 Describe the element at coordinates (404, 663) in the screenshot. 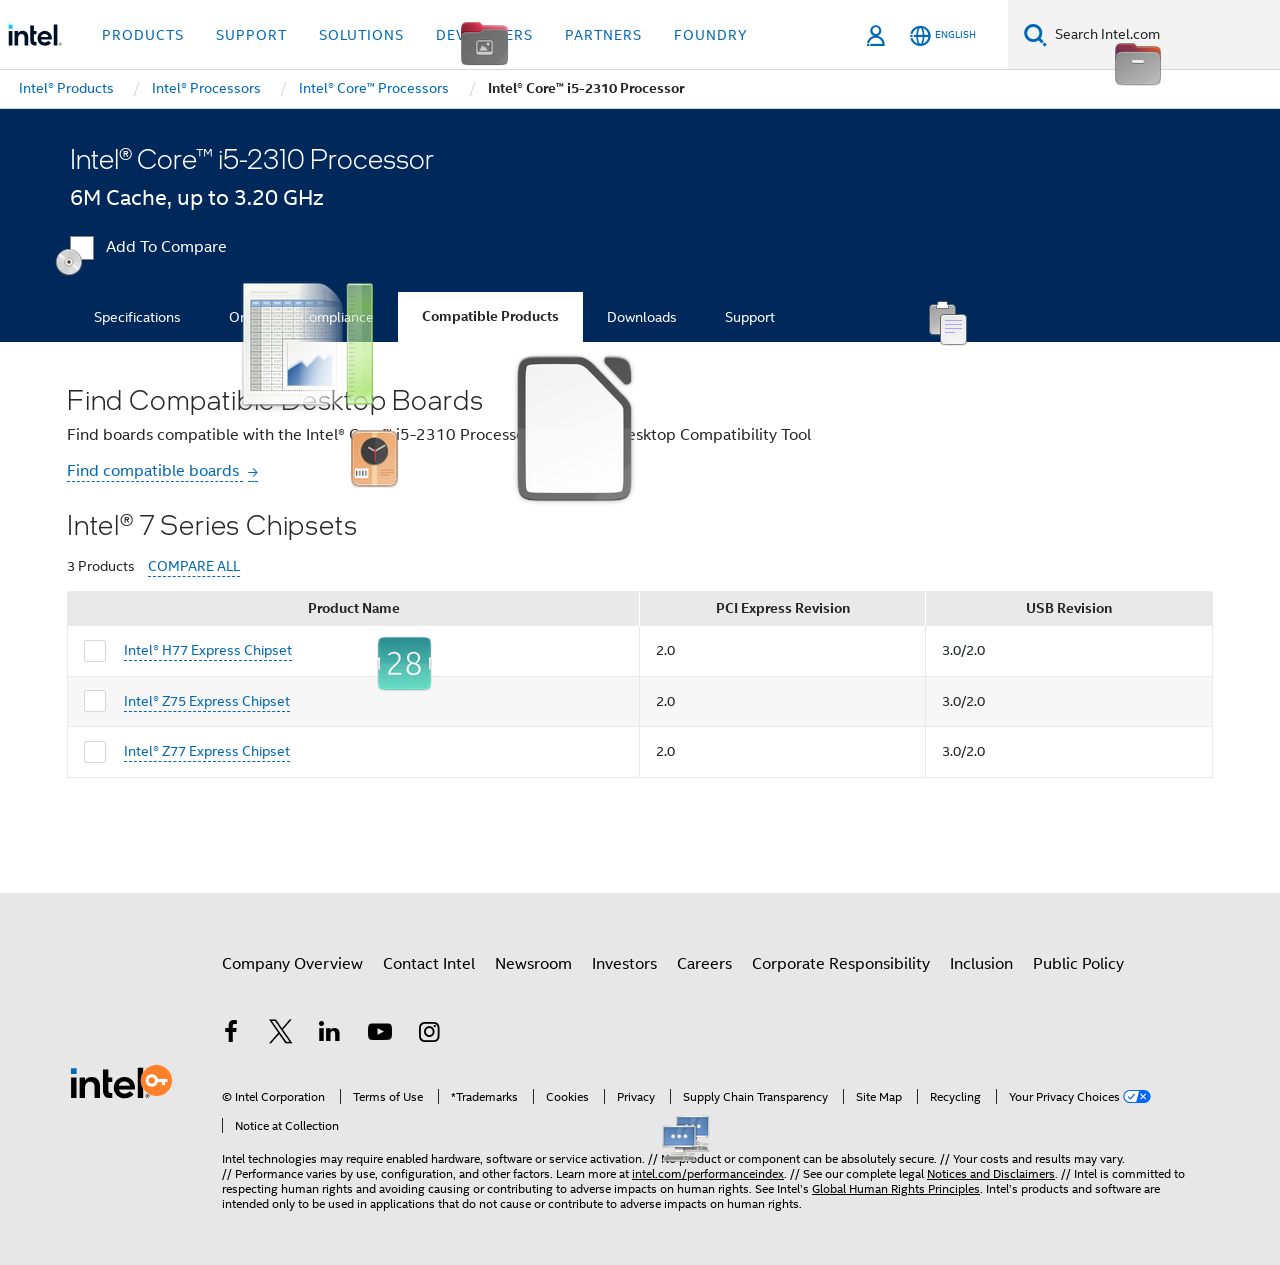

I see `open the calendar app` at that location.